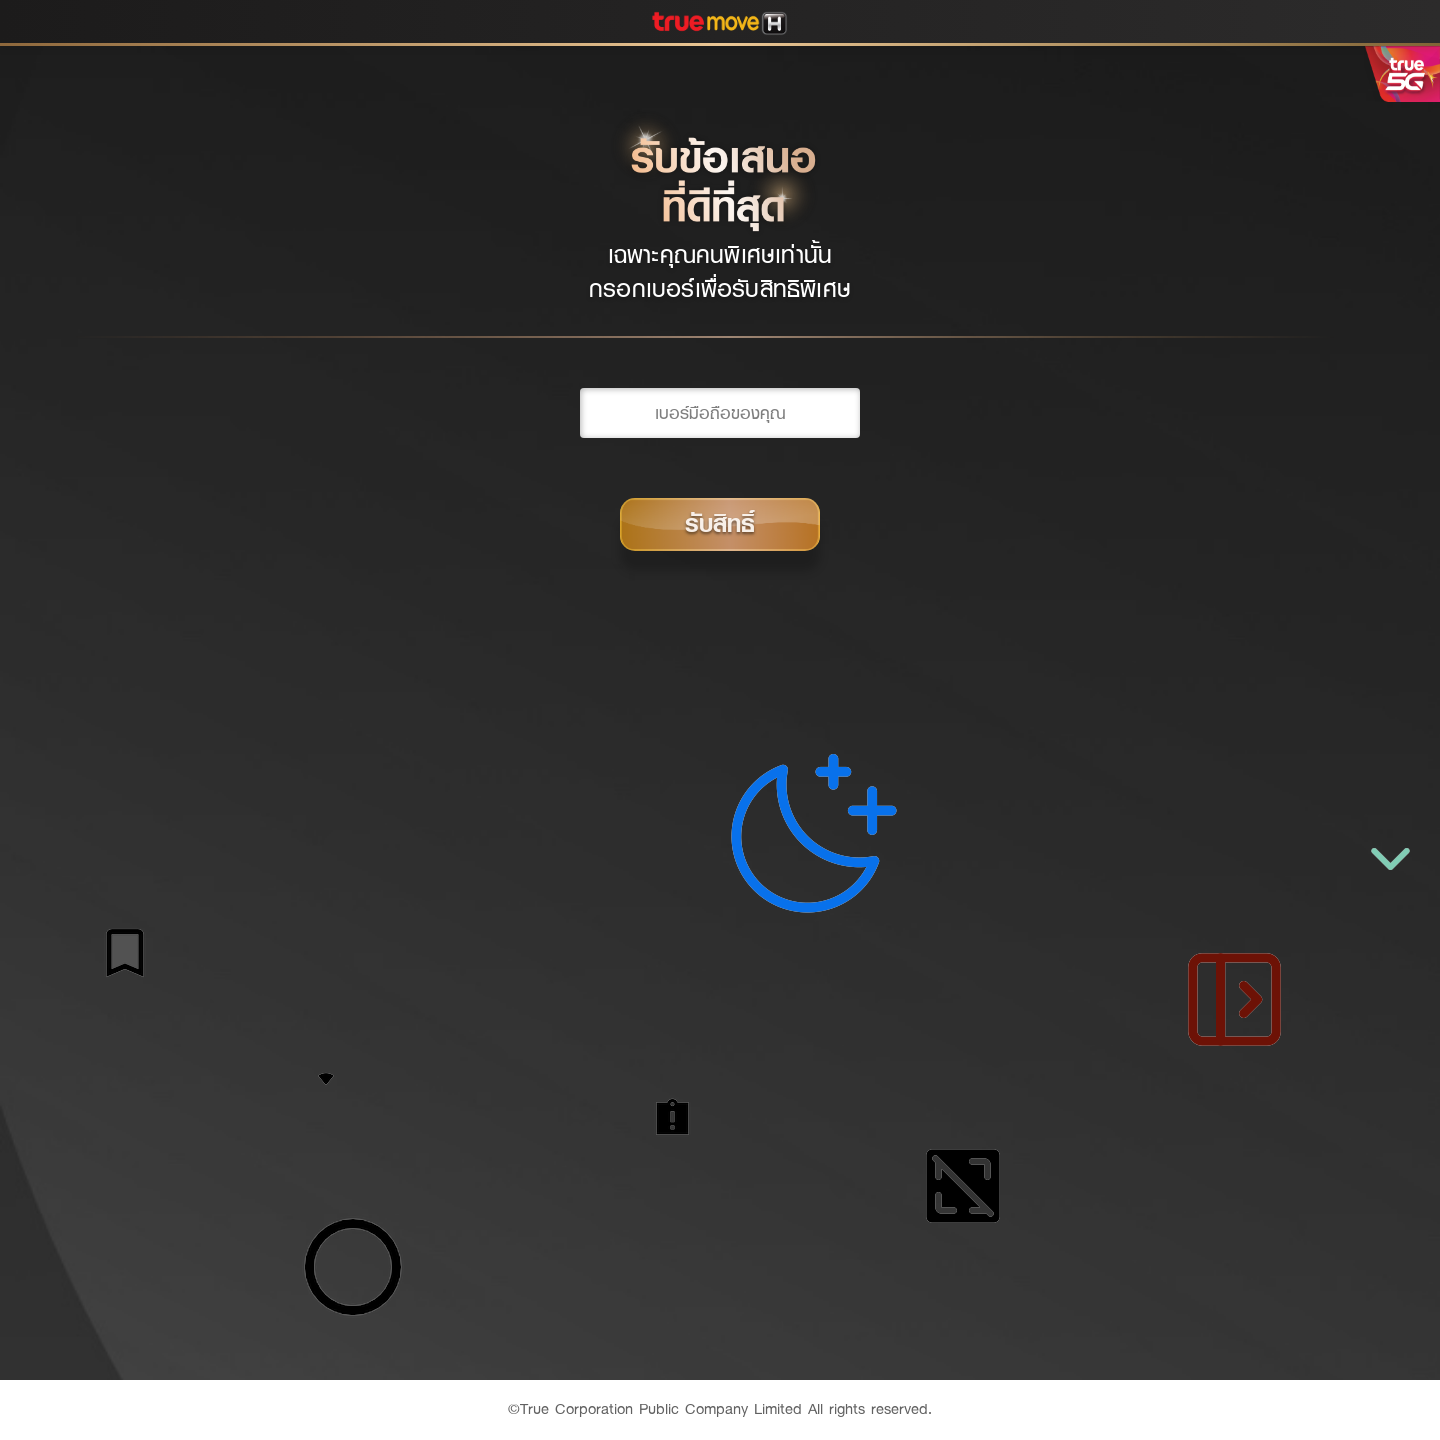  Describe the element at coordinates (125, 953) in the screenshot. I see `save this item for later` at that location.